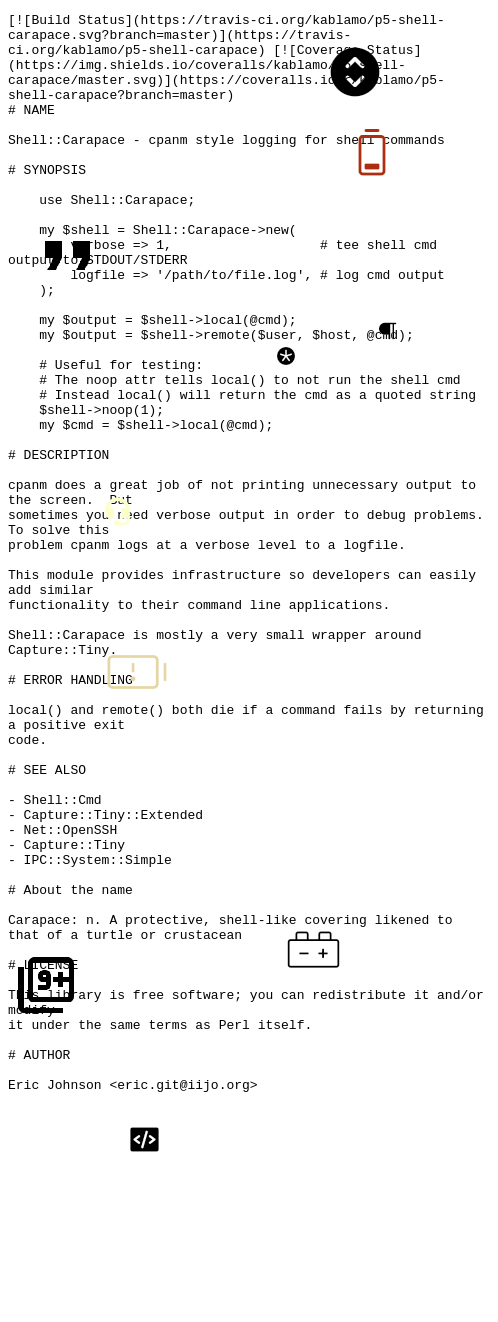  I want to click on toggle paragraph formatting, so click(388, 331).